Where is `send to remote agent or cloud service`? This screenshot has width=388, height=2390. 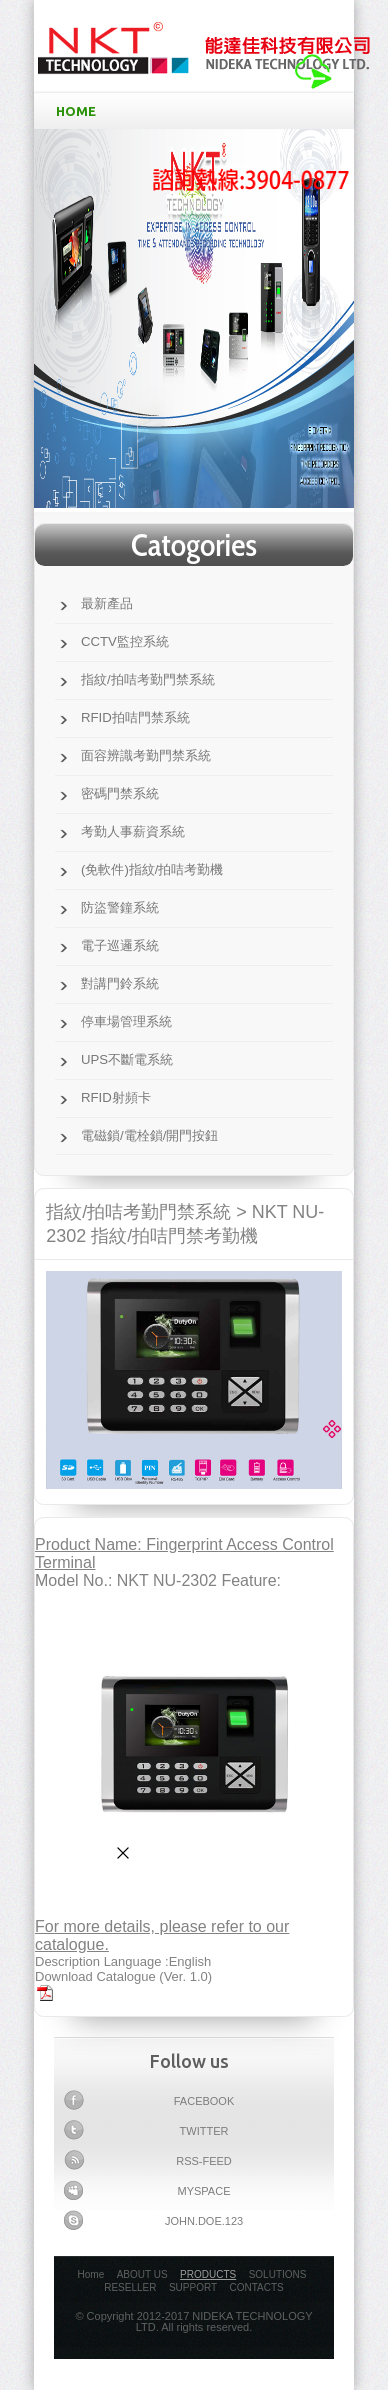 send to remote agent or cloud service is located at coordinates (313, 70).